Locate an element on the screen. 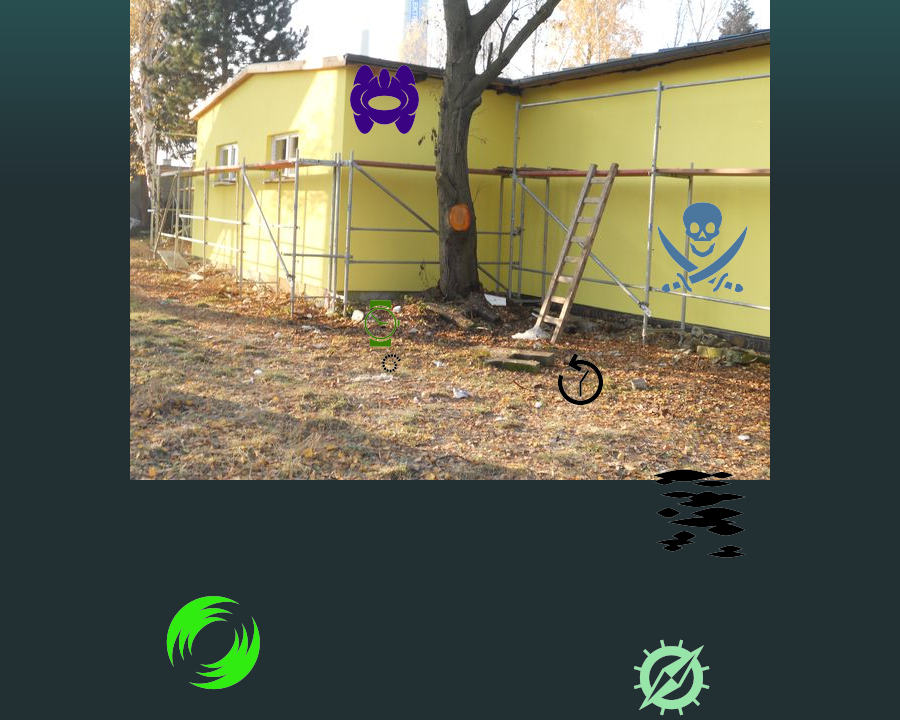 The width and height of the screenshot is (900, 720). indicates sound or audio resonance effect is located at coordinates (213, 642).